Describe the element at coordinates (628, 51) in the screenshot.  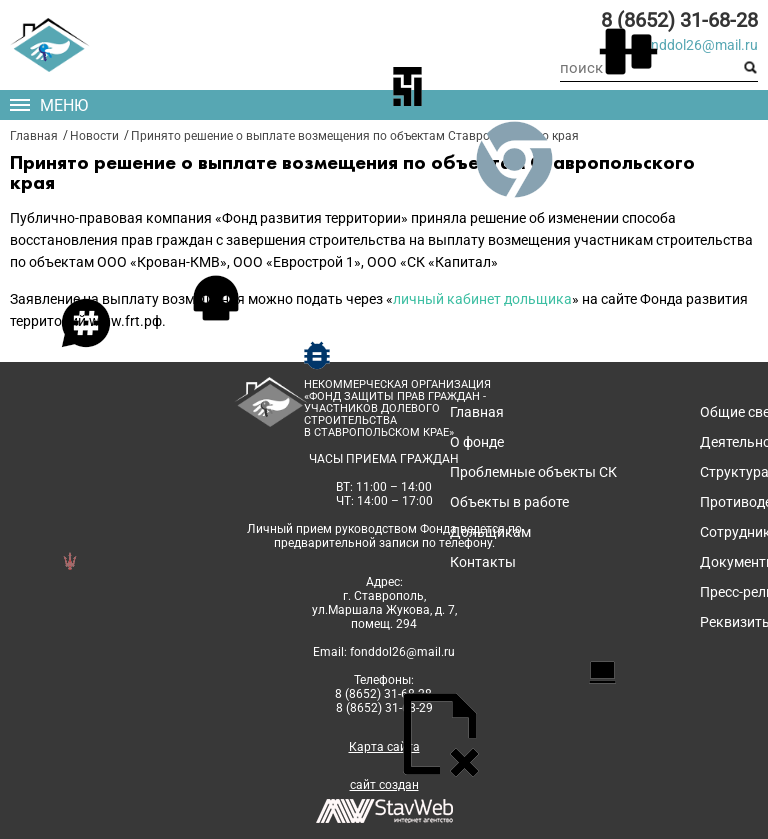
I see `align items to vertical center` at that location.